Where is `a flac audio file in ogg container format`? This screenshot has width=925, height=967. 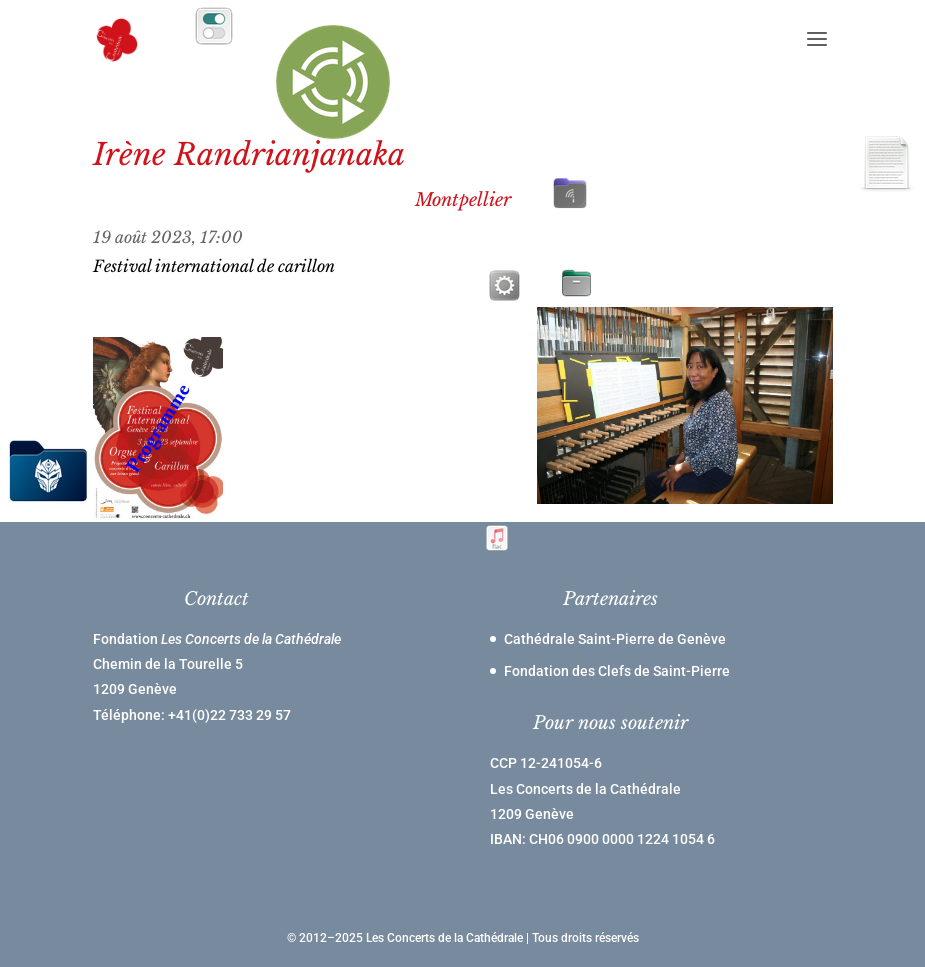 a flac audio file in ogg container format is located at coordinates (497, 538).